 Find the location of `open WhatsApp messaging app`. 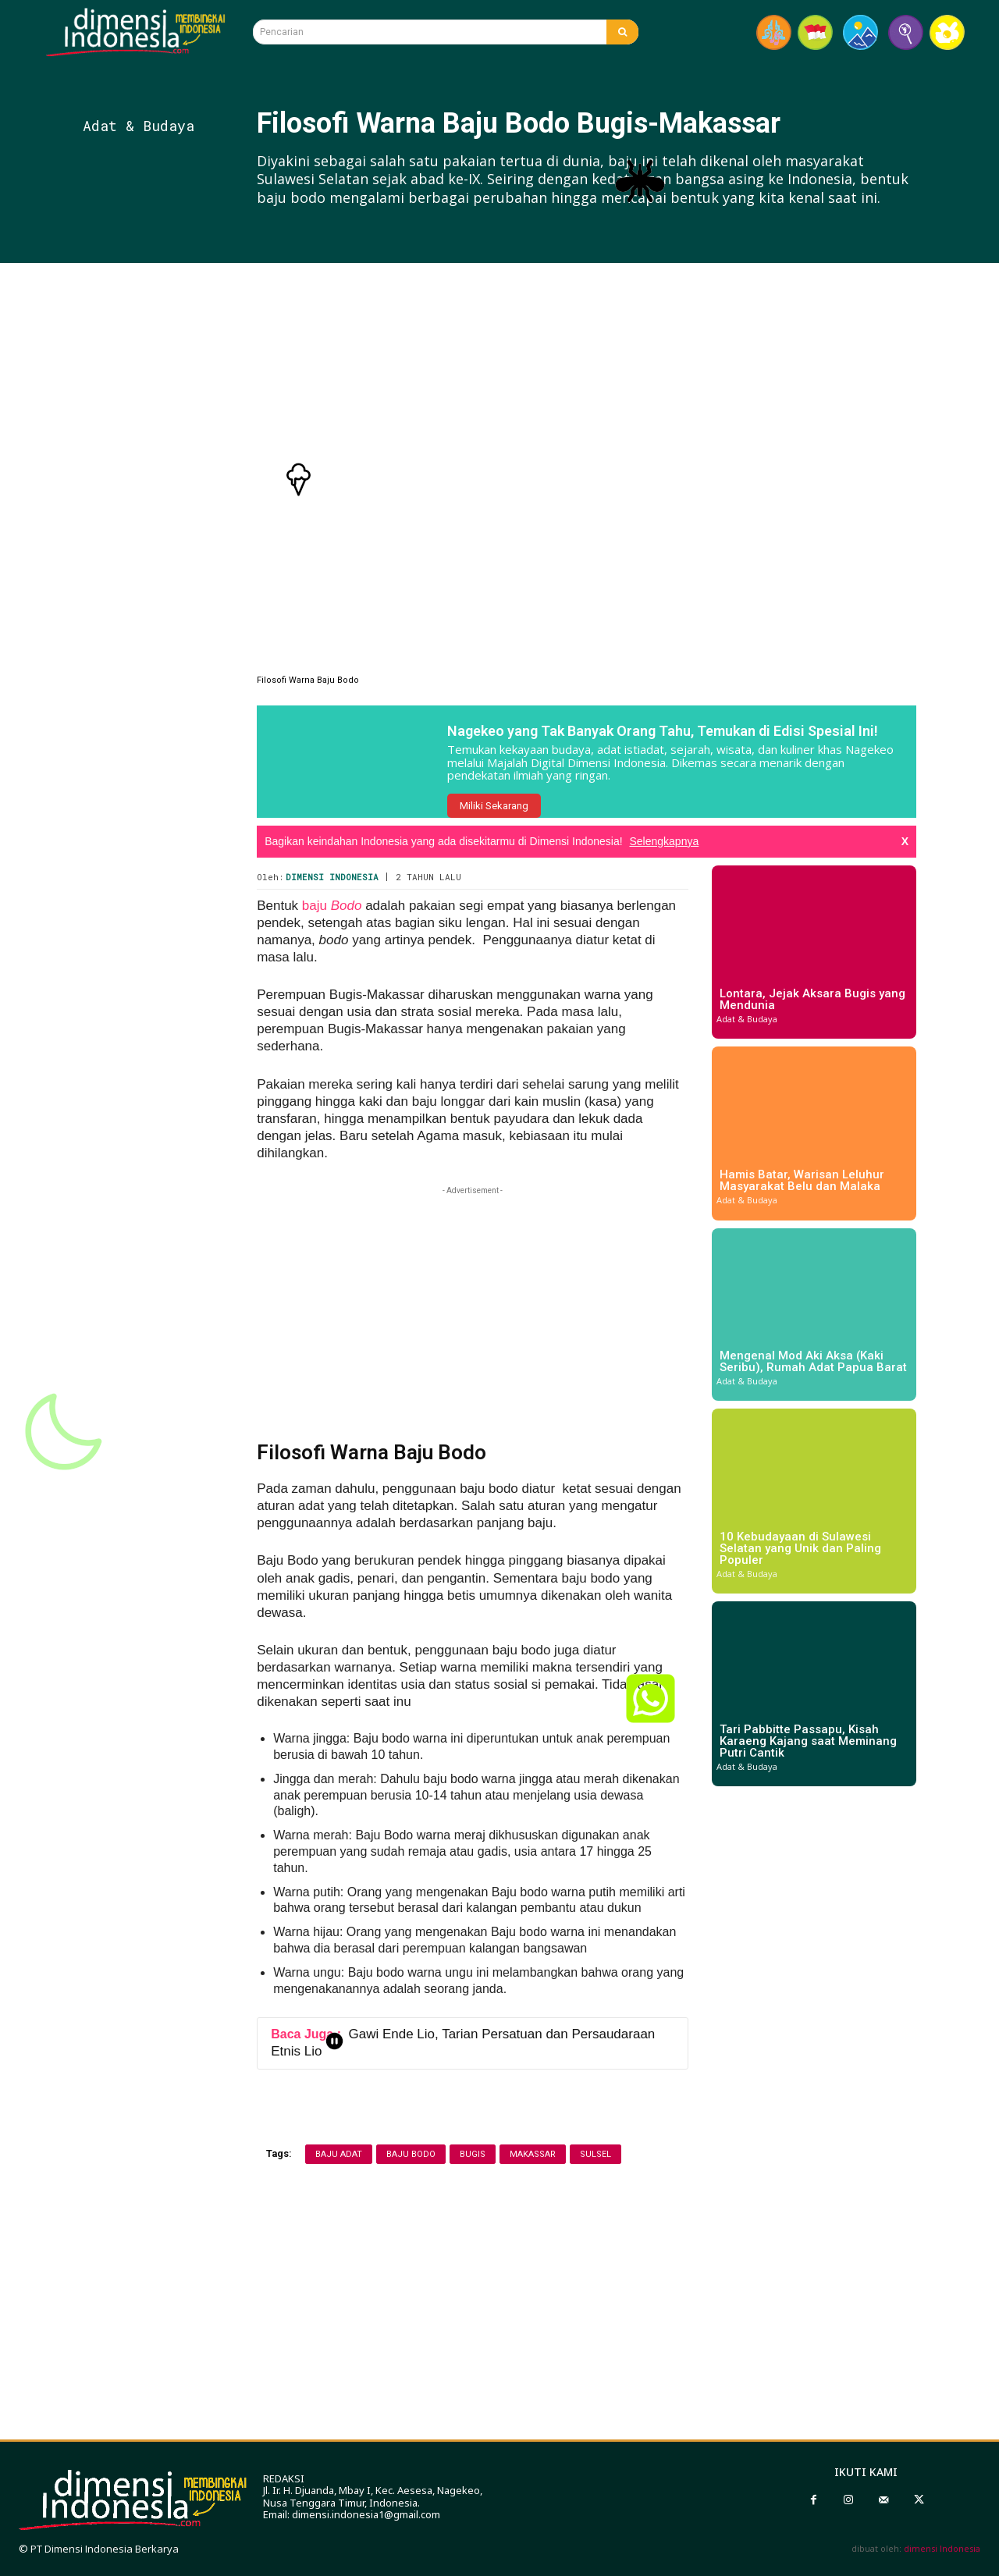

open WhatsApp messaging app is located at coordinates (650, 1698).